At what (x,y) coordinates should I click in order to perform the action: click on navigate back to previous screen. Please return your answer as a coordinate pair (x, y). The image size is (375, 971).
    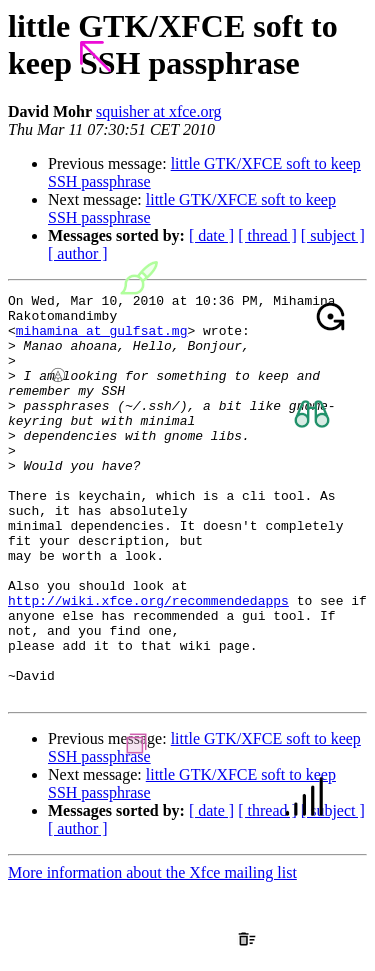
    Looking at the image, I should click on (95, 56).